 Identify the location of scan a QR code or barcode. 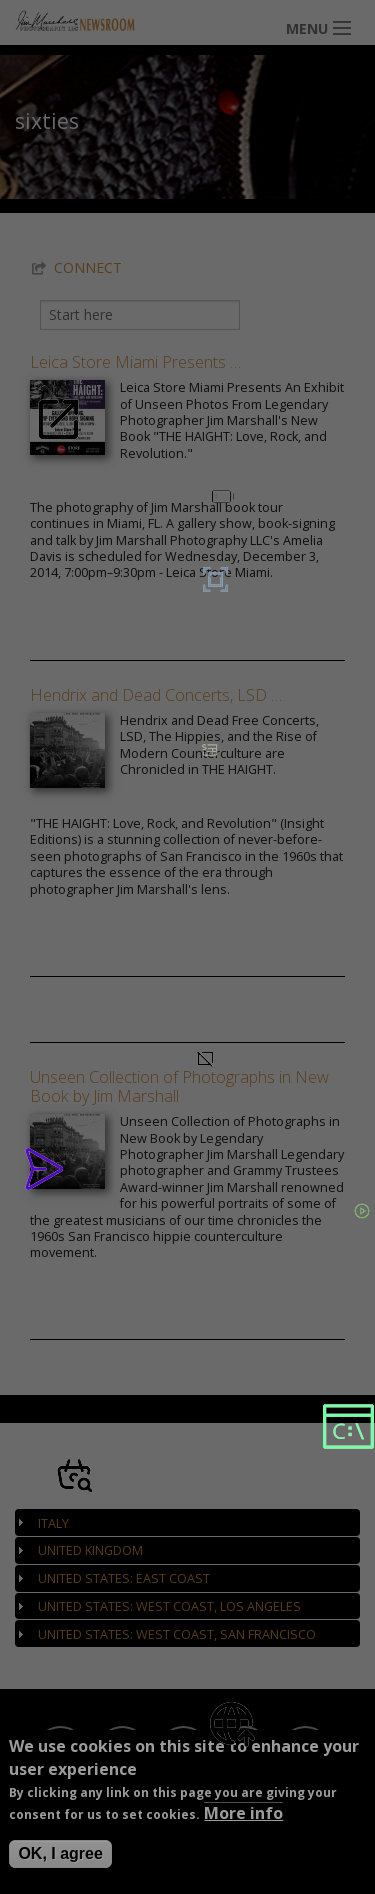
(215, 579).